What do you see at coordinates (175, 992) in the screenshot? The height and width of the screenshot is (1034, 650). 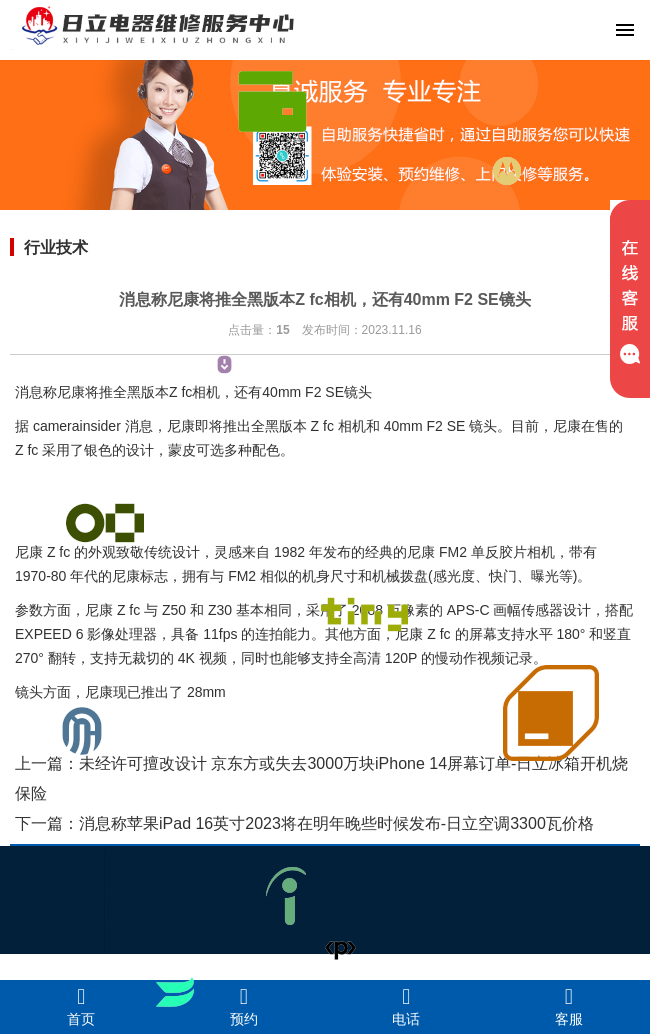 I see `wistia video hosting platform logo` at bounding box center [175, 992].